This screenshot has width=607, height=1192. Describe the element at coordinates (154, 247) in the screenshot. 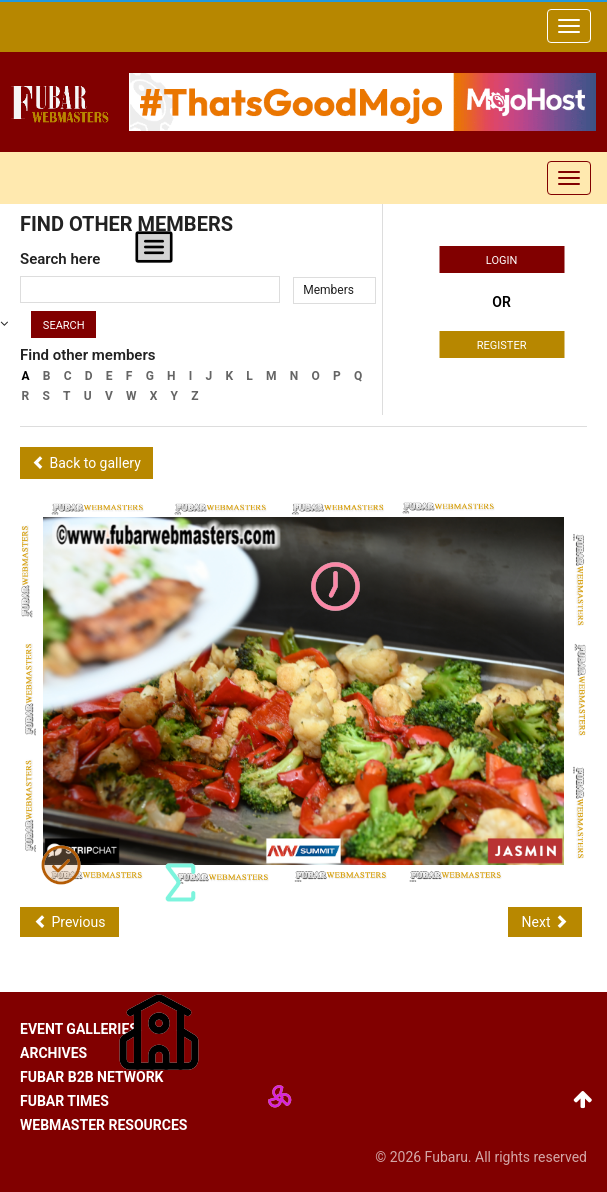

I see `view article or document content` at that location.